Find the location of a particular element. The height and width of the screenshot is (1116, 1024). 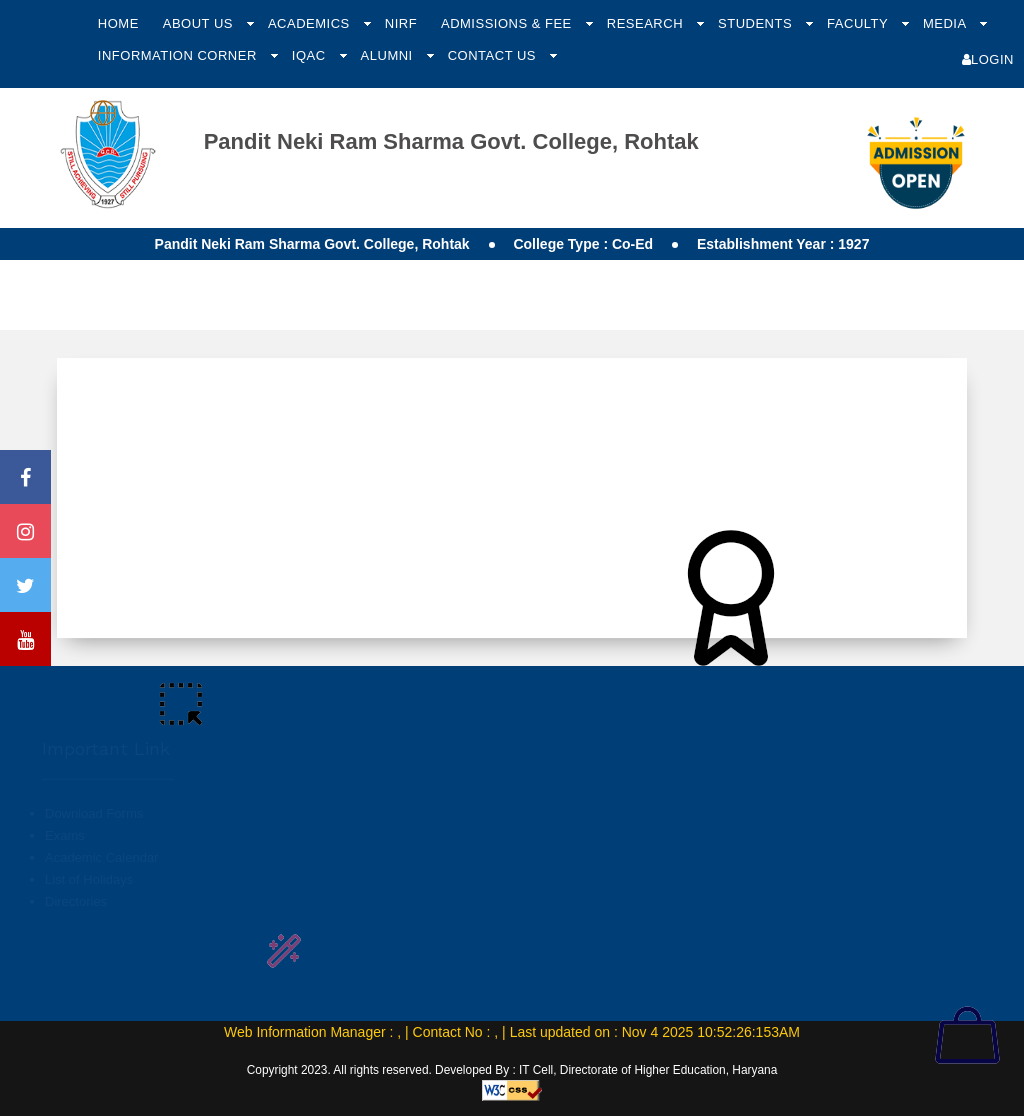

view your shopping bag is located at coordinates (967, 1038).